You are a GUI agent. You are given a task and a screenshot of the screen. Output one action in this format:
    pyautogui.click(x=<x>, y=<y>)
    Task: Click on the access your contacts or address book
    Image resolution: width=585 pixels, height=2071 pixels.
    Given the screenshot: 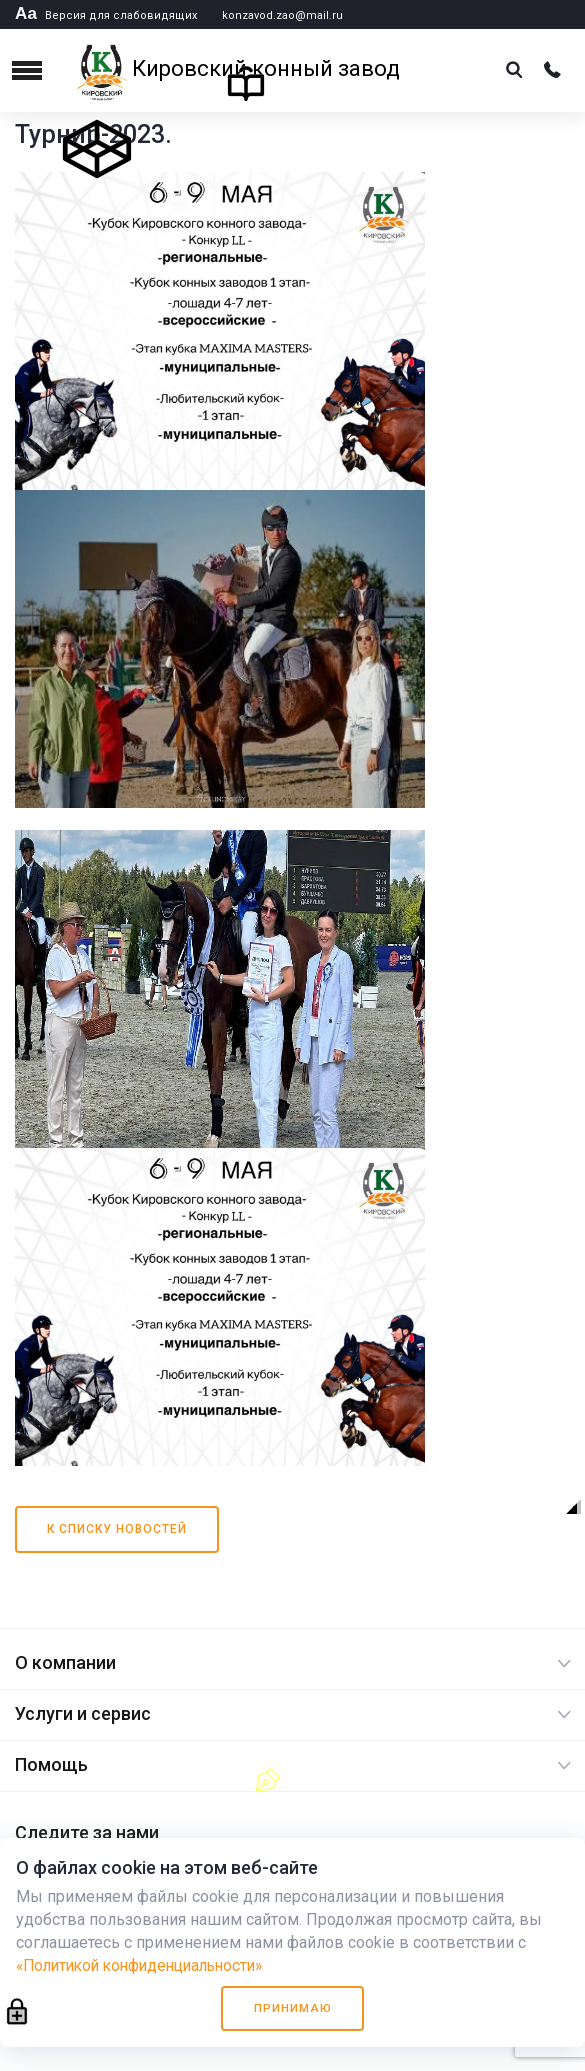 What is the action you would take?
    pyautogui.click(x=246, y=83)
    